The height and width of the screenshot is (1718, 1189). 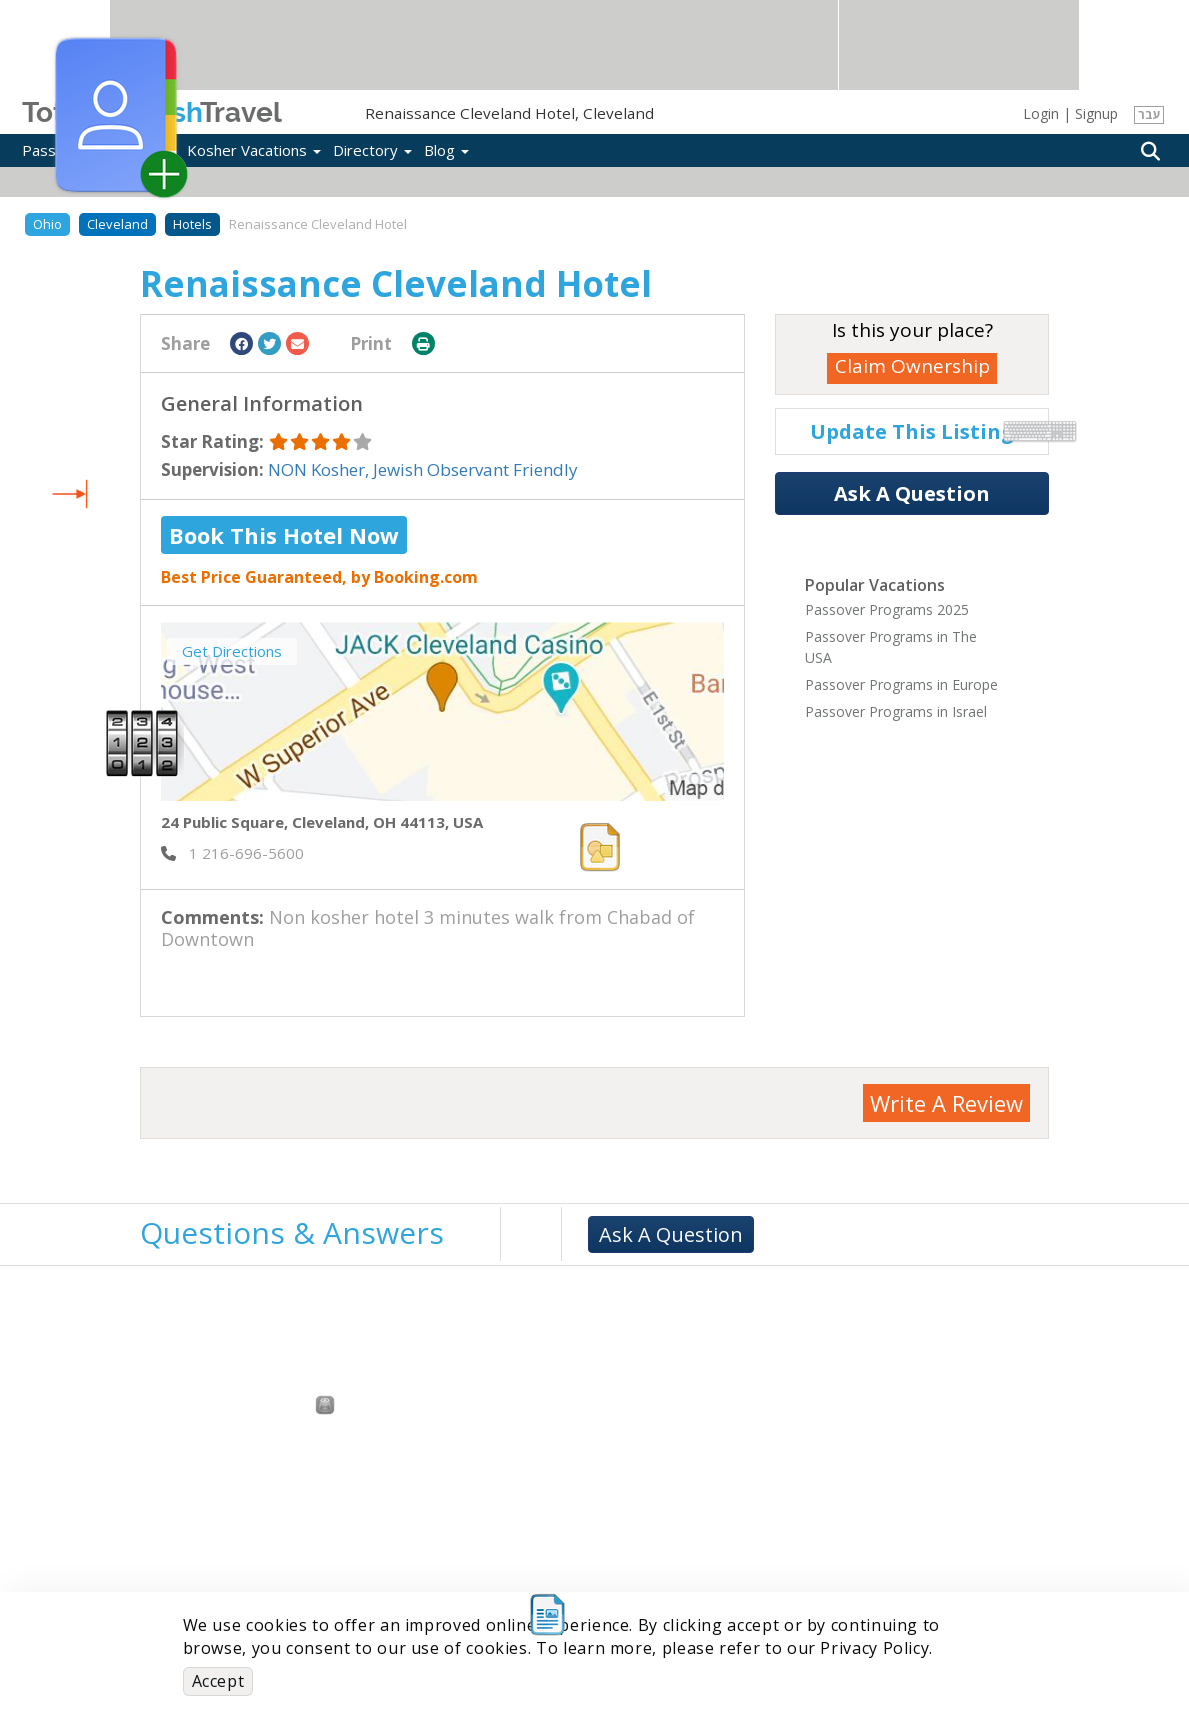 I want to click on access privacy and security settings, so click(x=142, y=744).